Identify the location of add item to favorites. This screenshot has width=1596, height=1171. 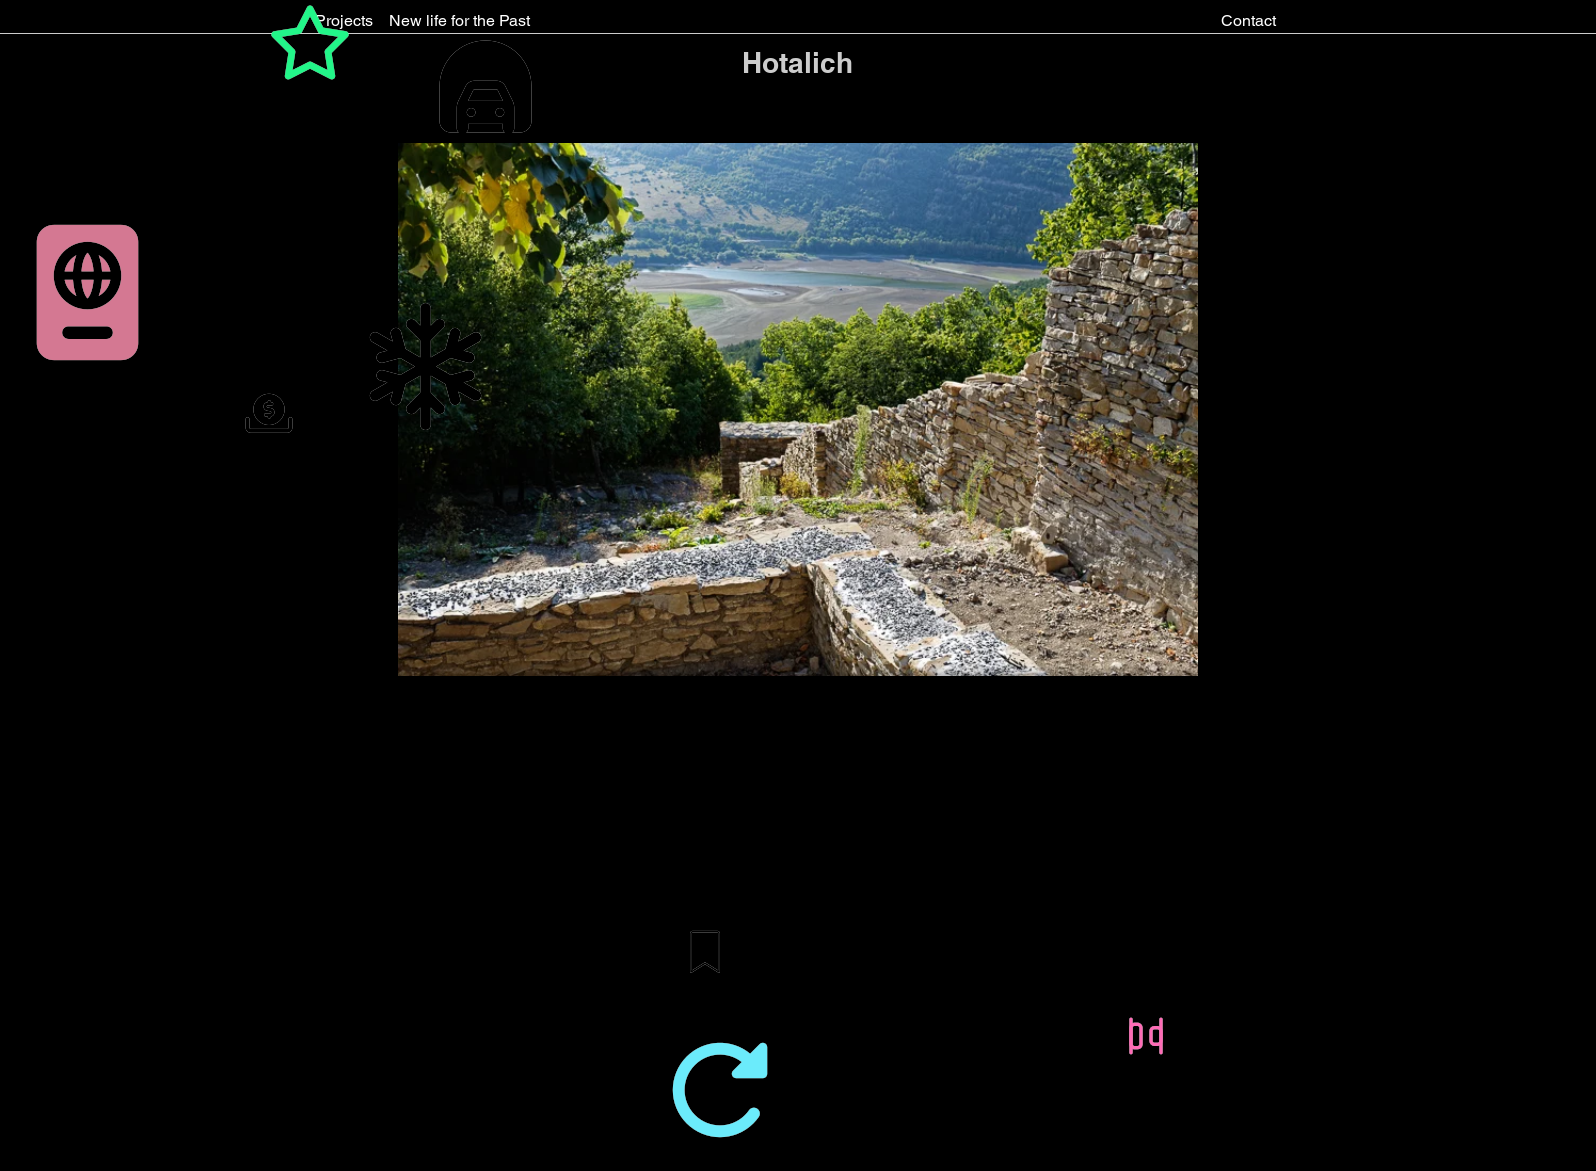
(310, 46).